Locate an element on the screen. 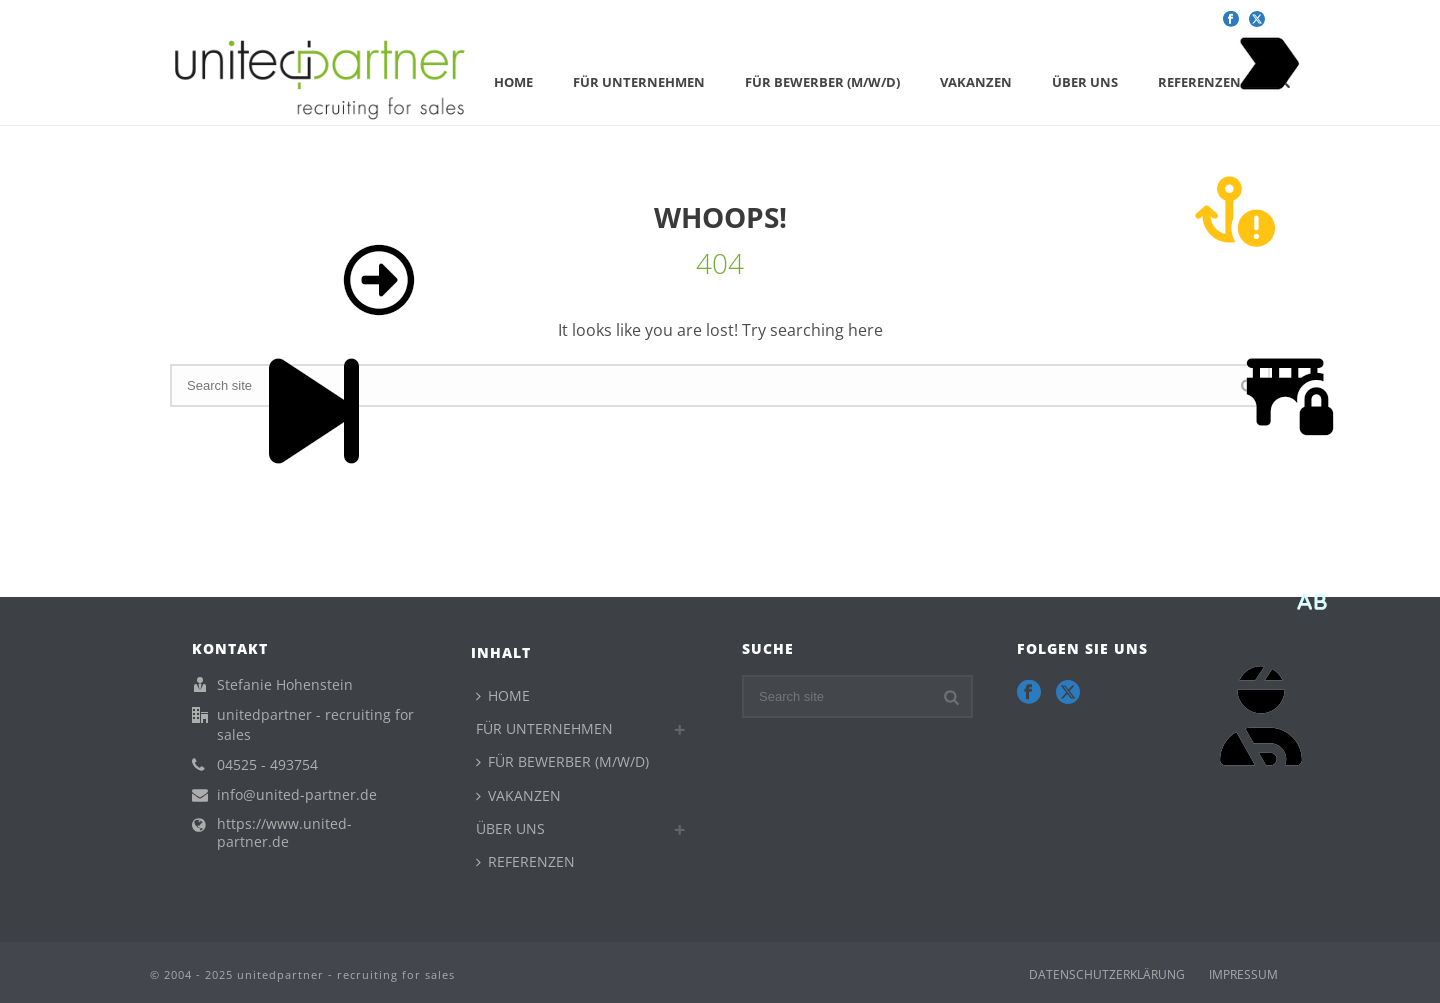 The width and height of the screenshot is (1440, 1003). indicates a locked or secured bridge crossing is located at coordinates (1290, 392).